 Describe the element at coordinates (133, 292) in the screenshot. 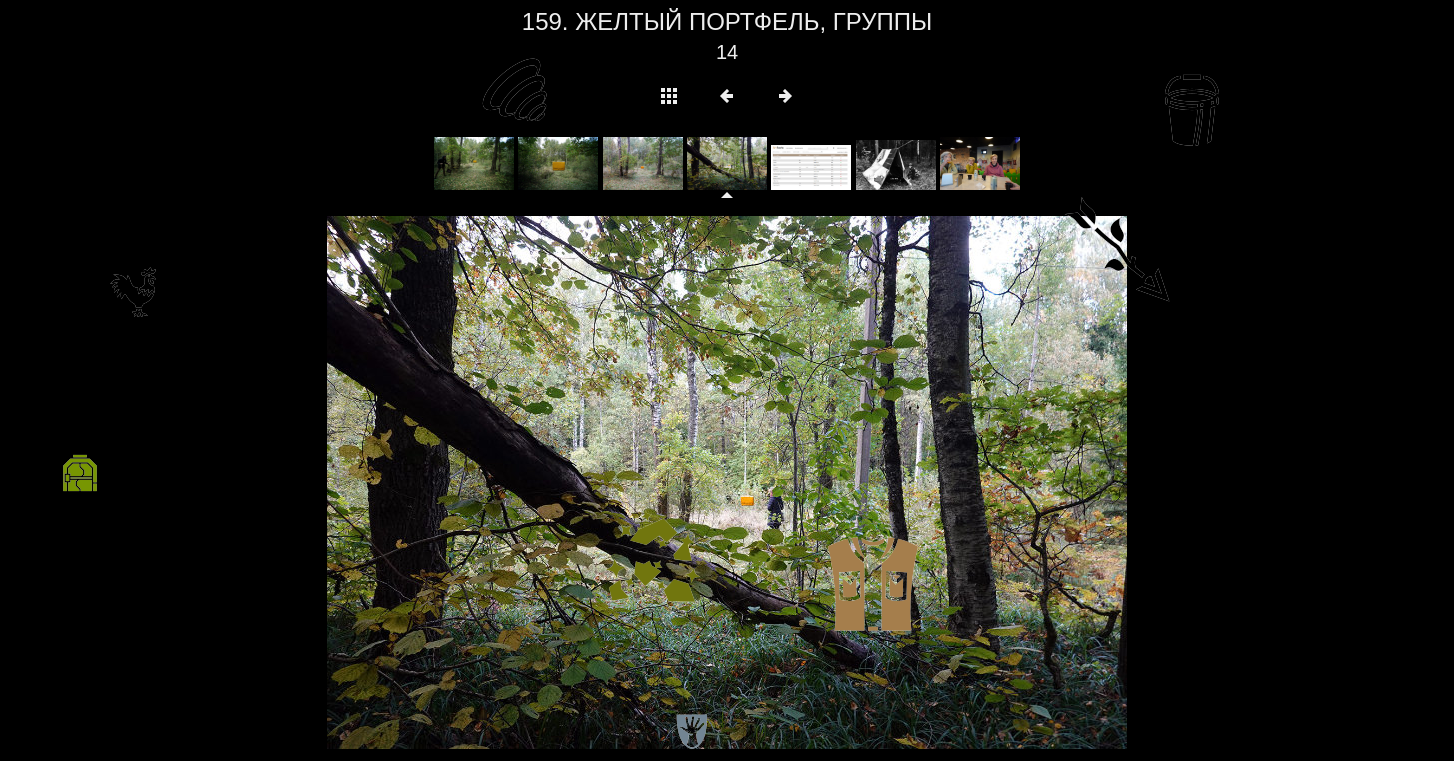

I see `indicates morning alarm or wake-up feature` at that location.